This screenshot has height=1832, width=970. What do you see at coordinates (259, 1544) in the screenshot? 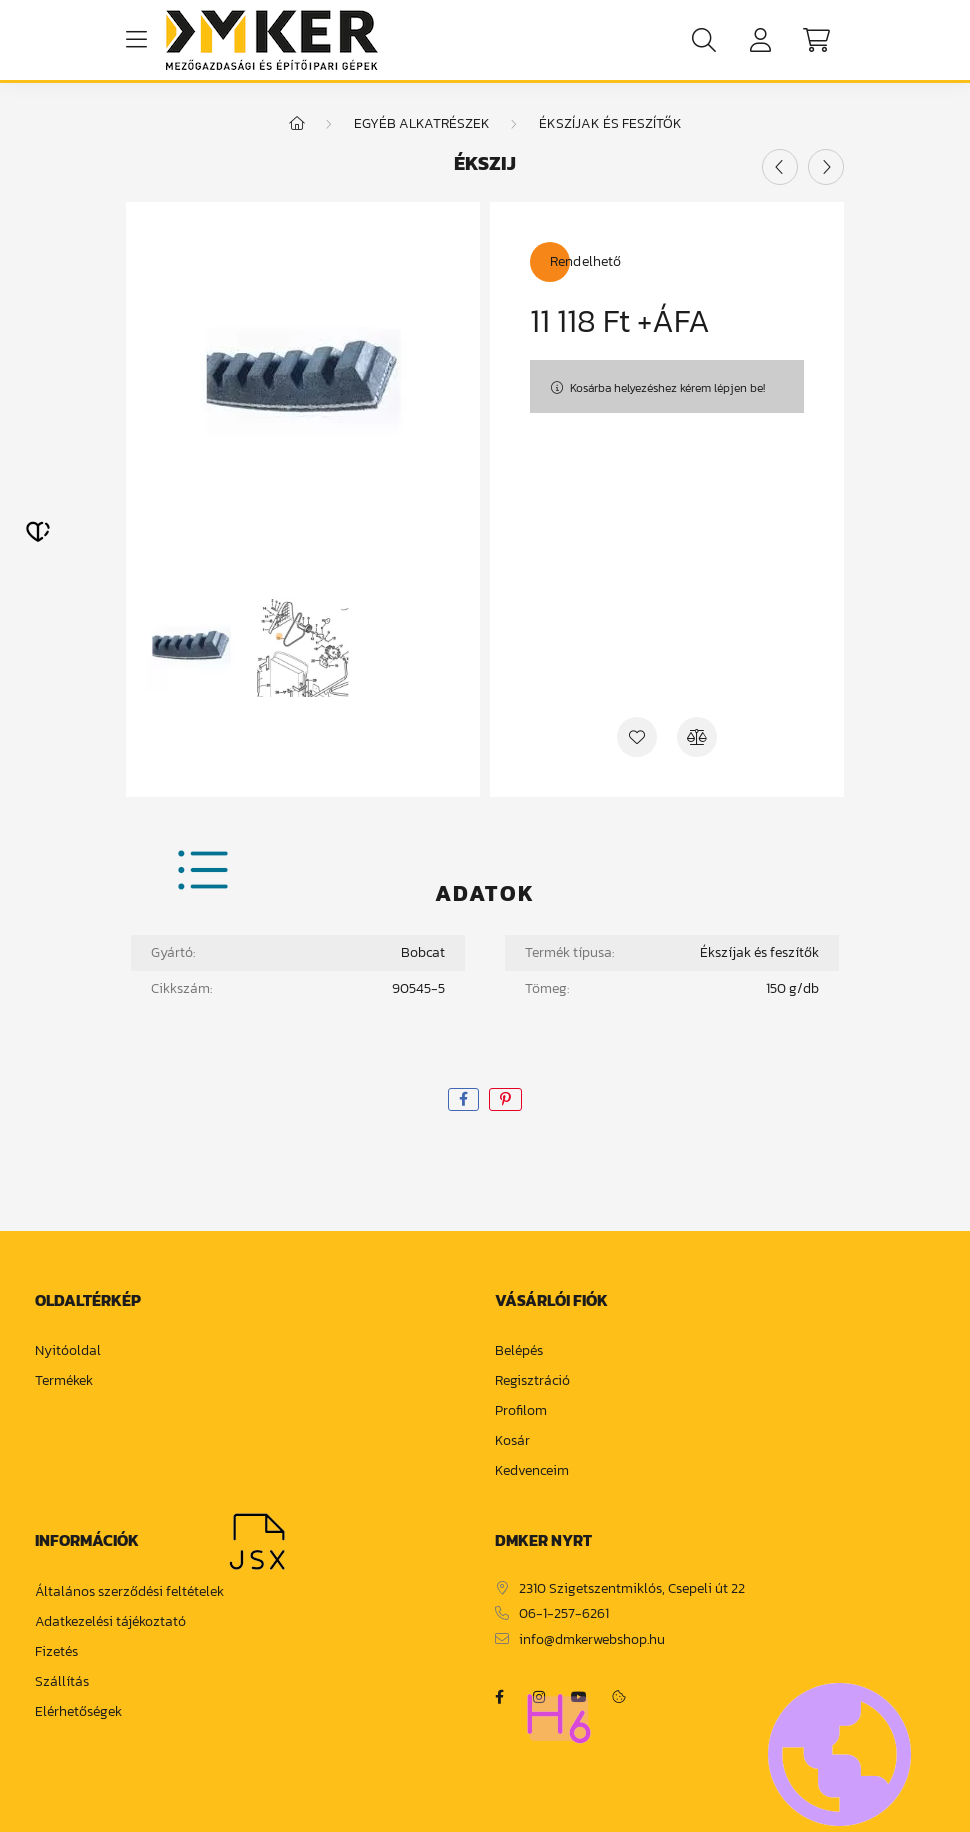
I see `jsx file type indicator` at bounding box center [259, 1544].